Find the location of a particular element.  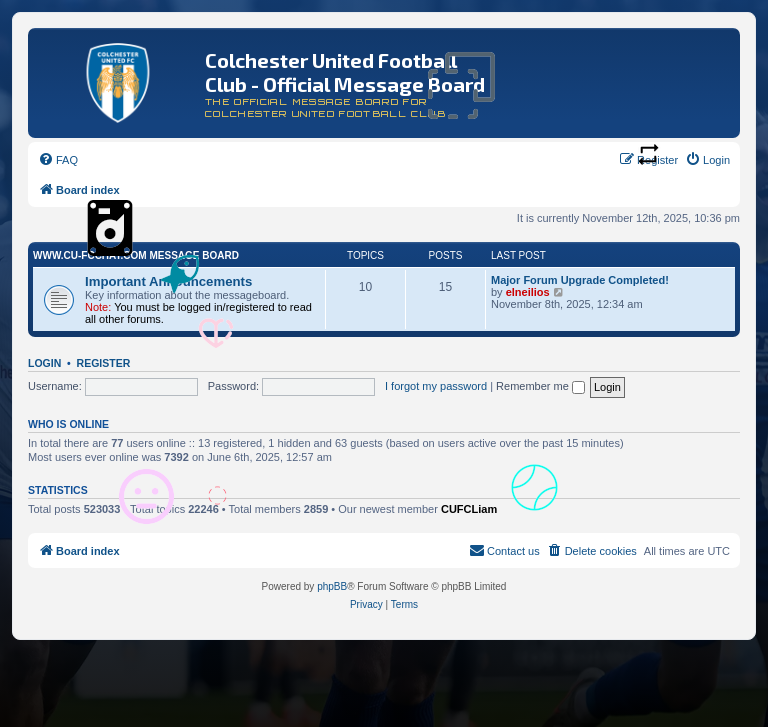

indicates partial like or favorite status is located at coordinates (216, 332).